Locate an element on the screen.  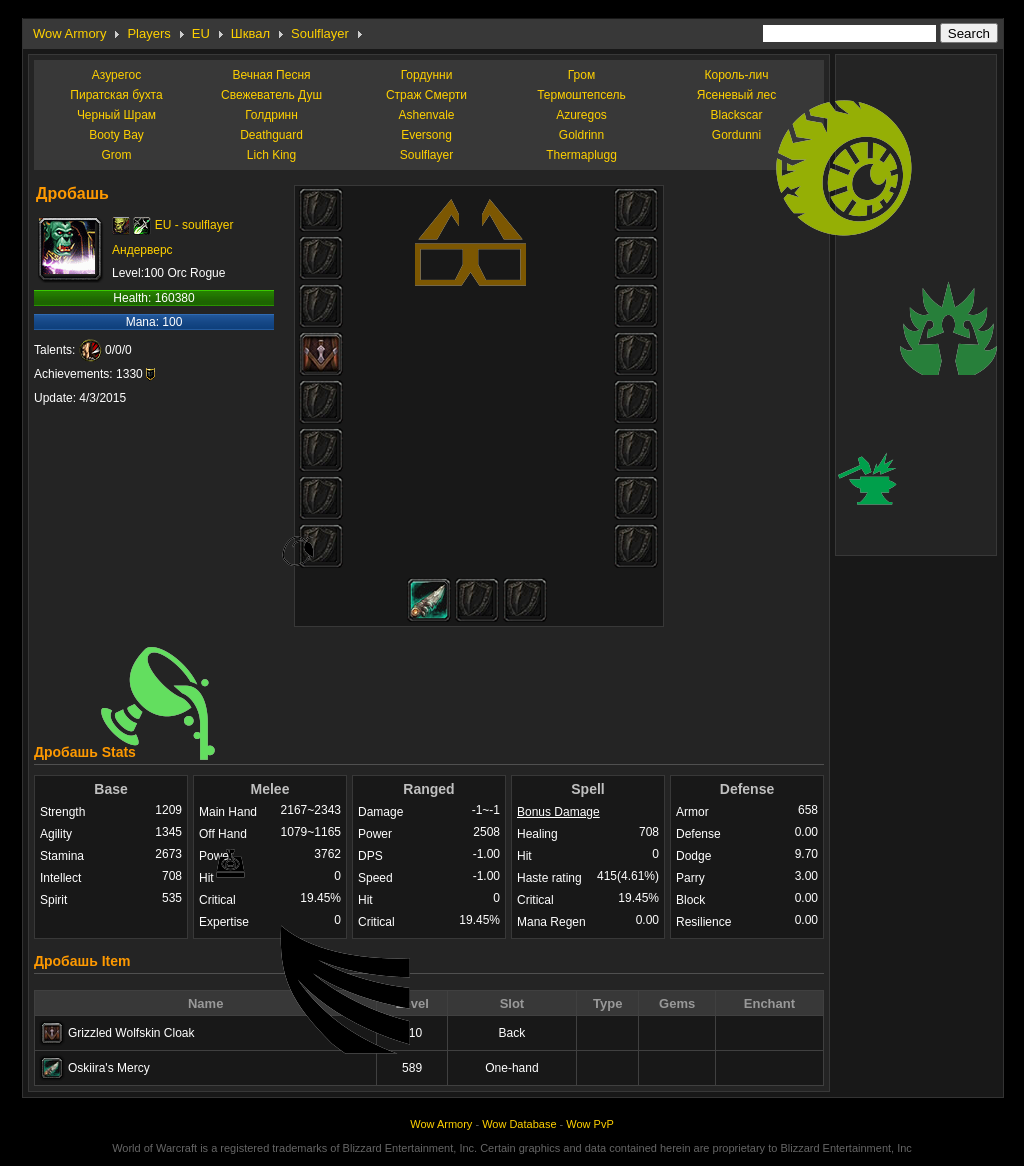
craft or forge a ring item is located at coordinates (230, 862).